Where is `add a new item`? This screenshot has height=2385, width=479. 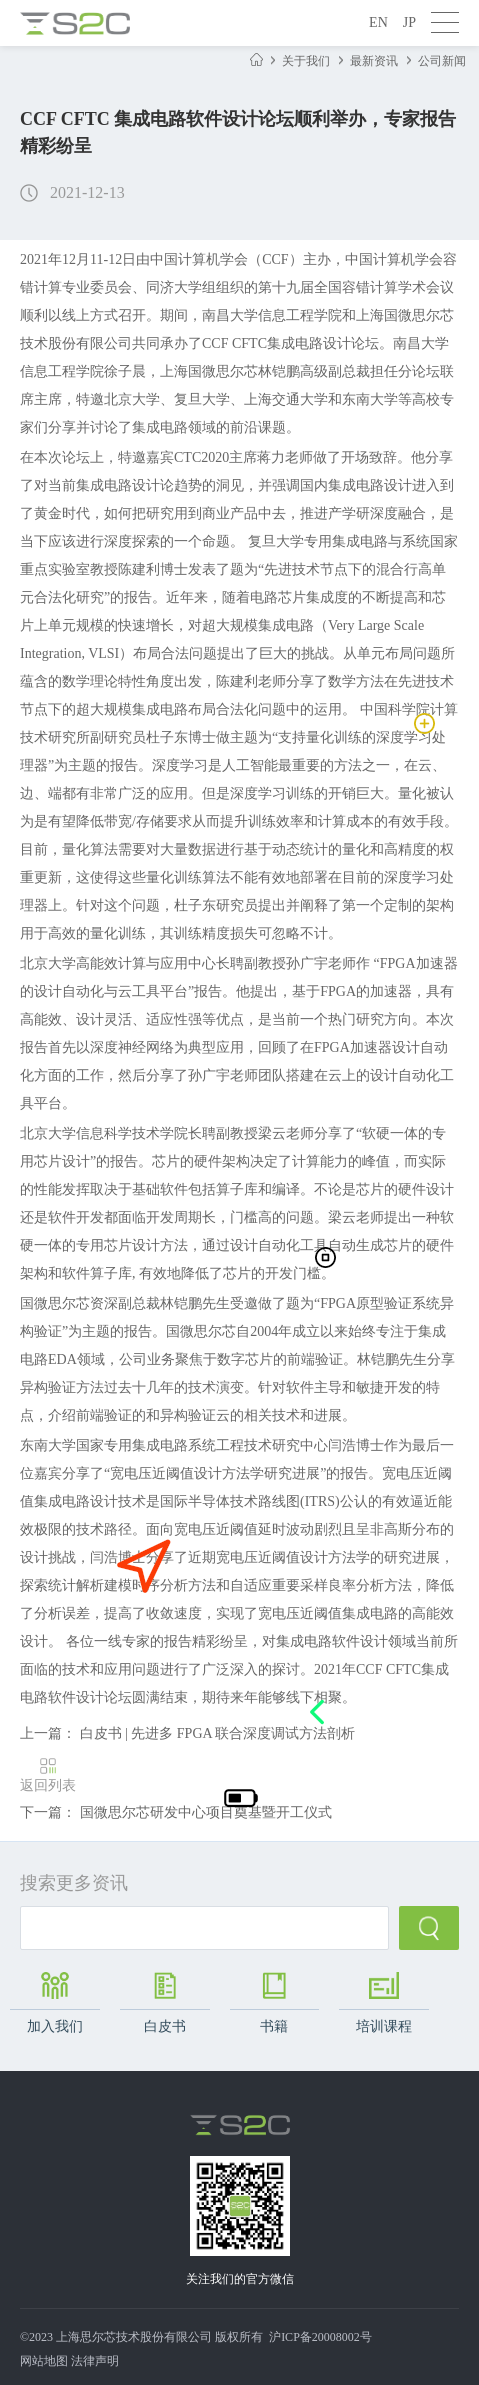 add a new item is located at coordinates (424, 723).